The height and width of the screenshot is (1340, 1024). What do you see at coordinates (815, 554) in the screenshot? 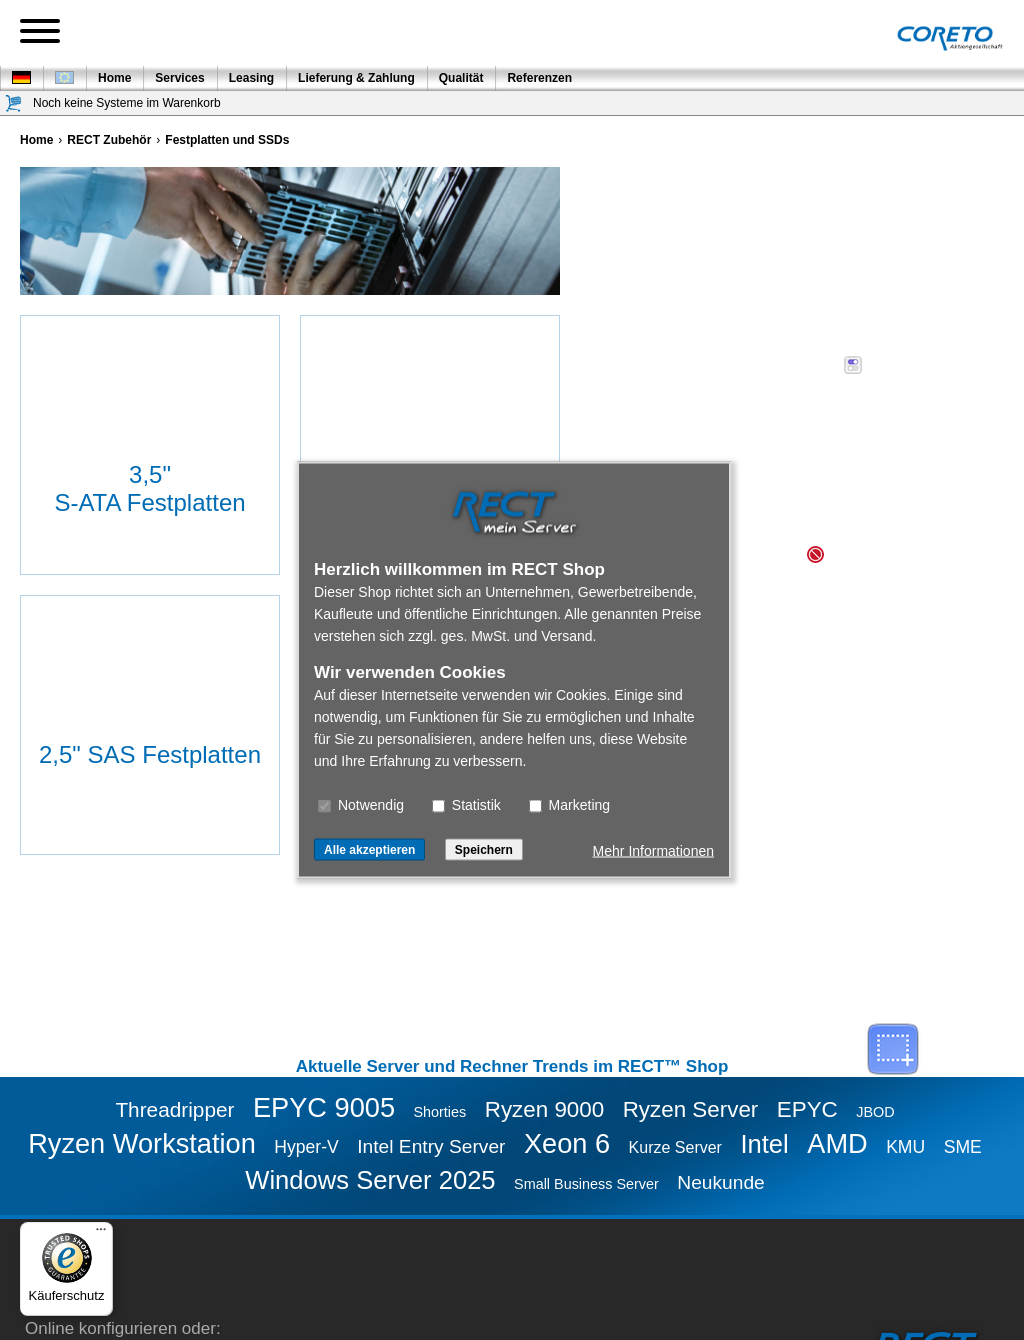
I see `delete or remove selected item` at bounding box center [815, 554].